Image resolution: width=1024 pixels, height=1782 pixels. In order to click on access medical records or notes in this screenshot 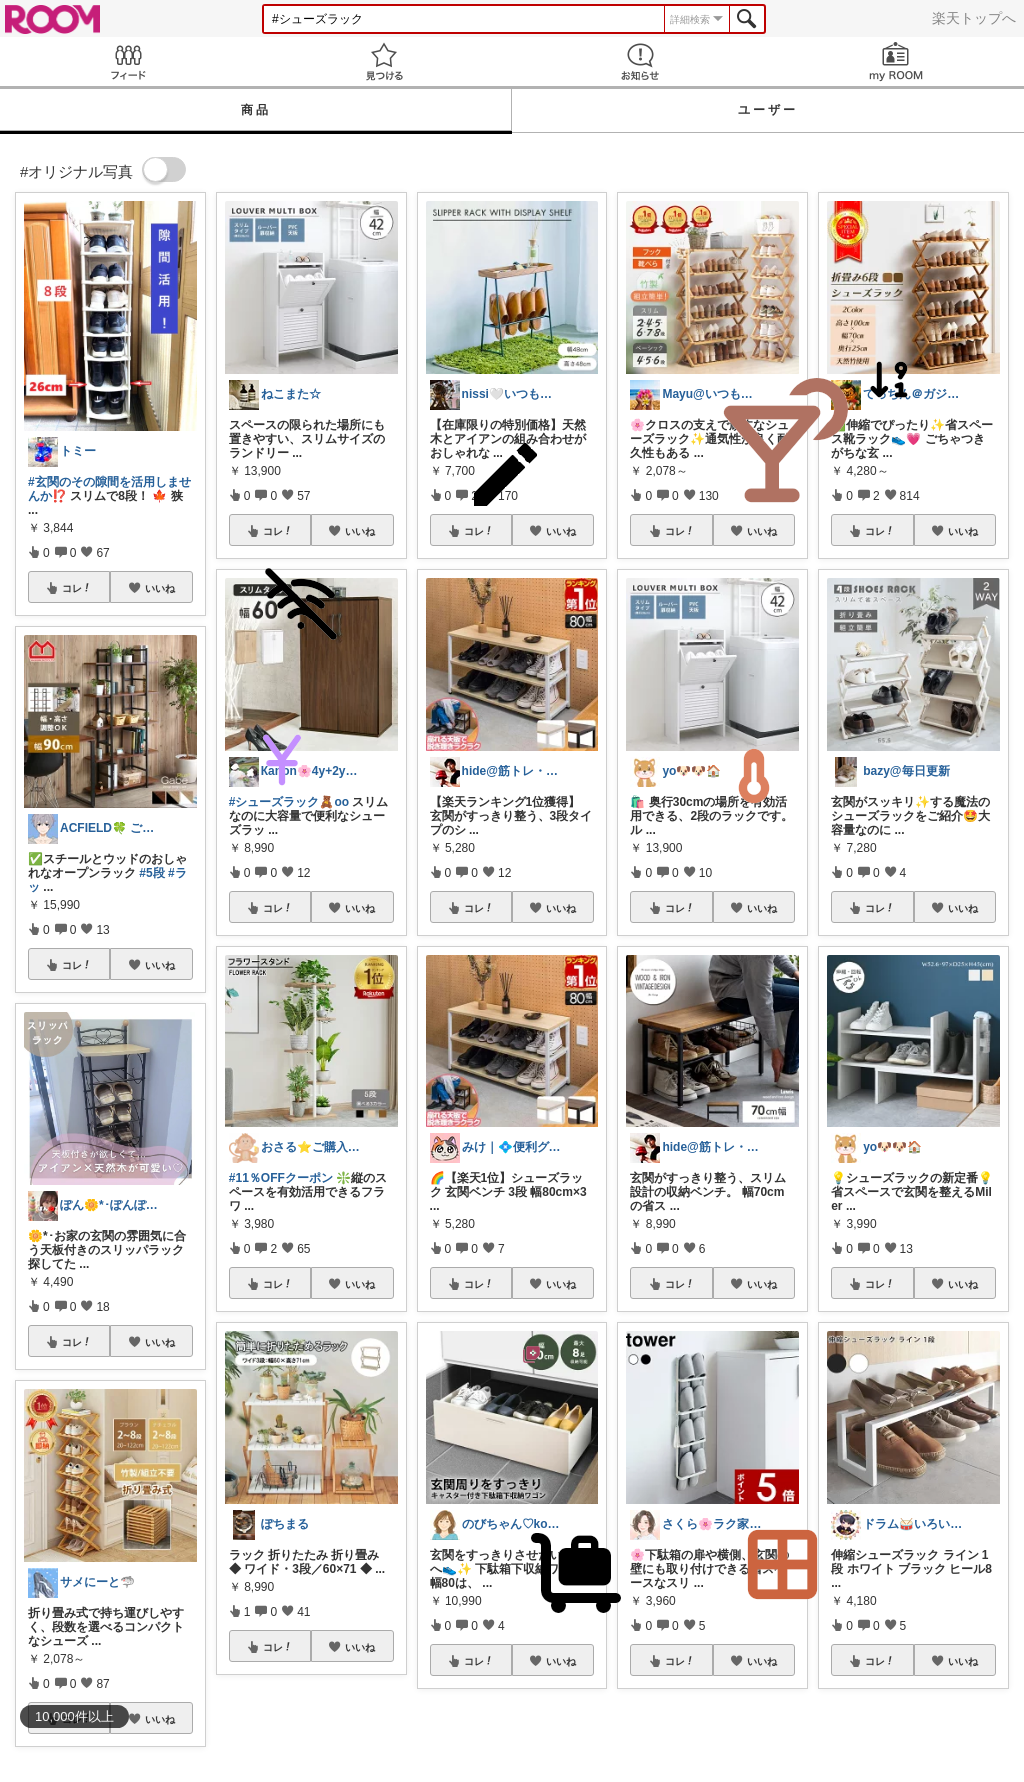, I will do `click(531, 1354)`.